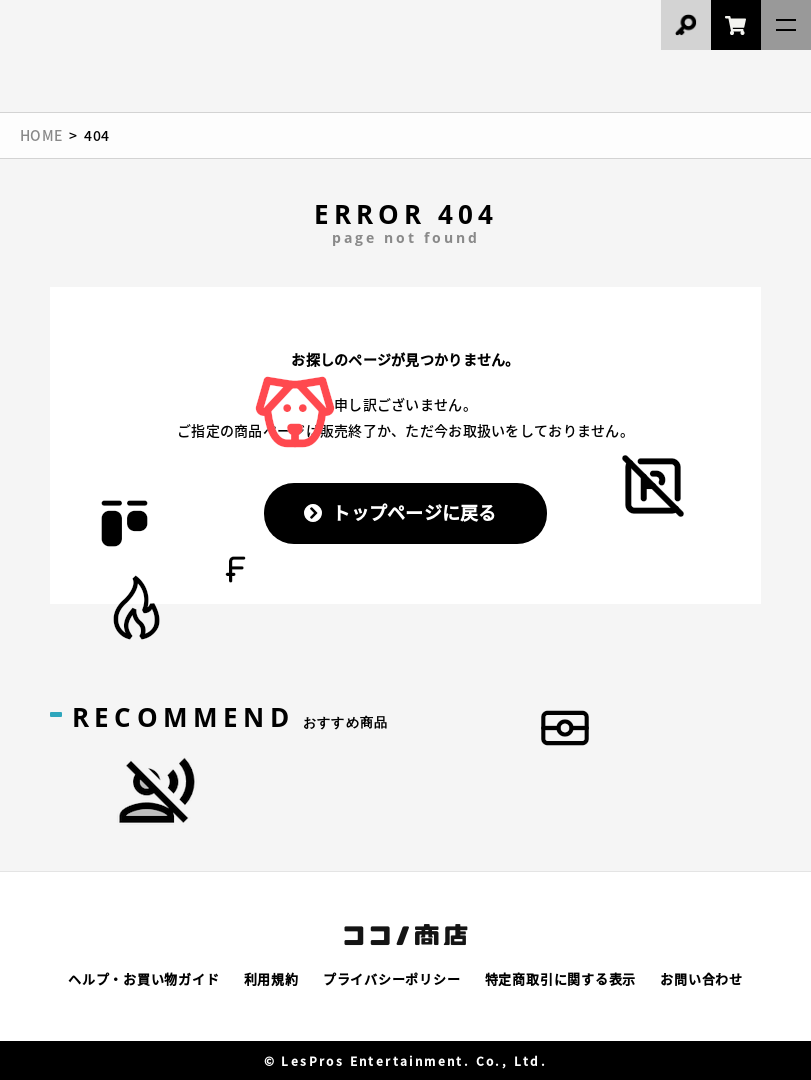 This screenshot has width=811, height=1080. I want to click on mute voice narration or screen reader, so click(157, 792).